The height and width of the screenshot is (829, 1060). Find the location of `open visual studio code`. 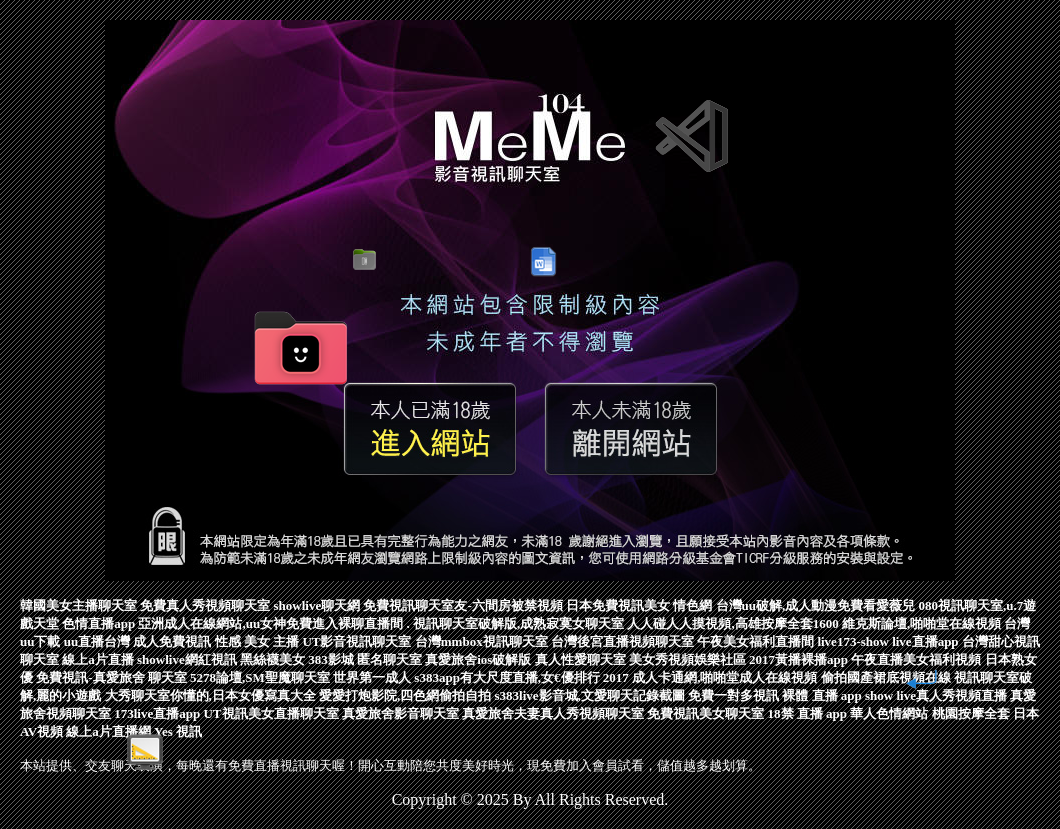

open visual studio code is located at coordinates (692, 136).